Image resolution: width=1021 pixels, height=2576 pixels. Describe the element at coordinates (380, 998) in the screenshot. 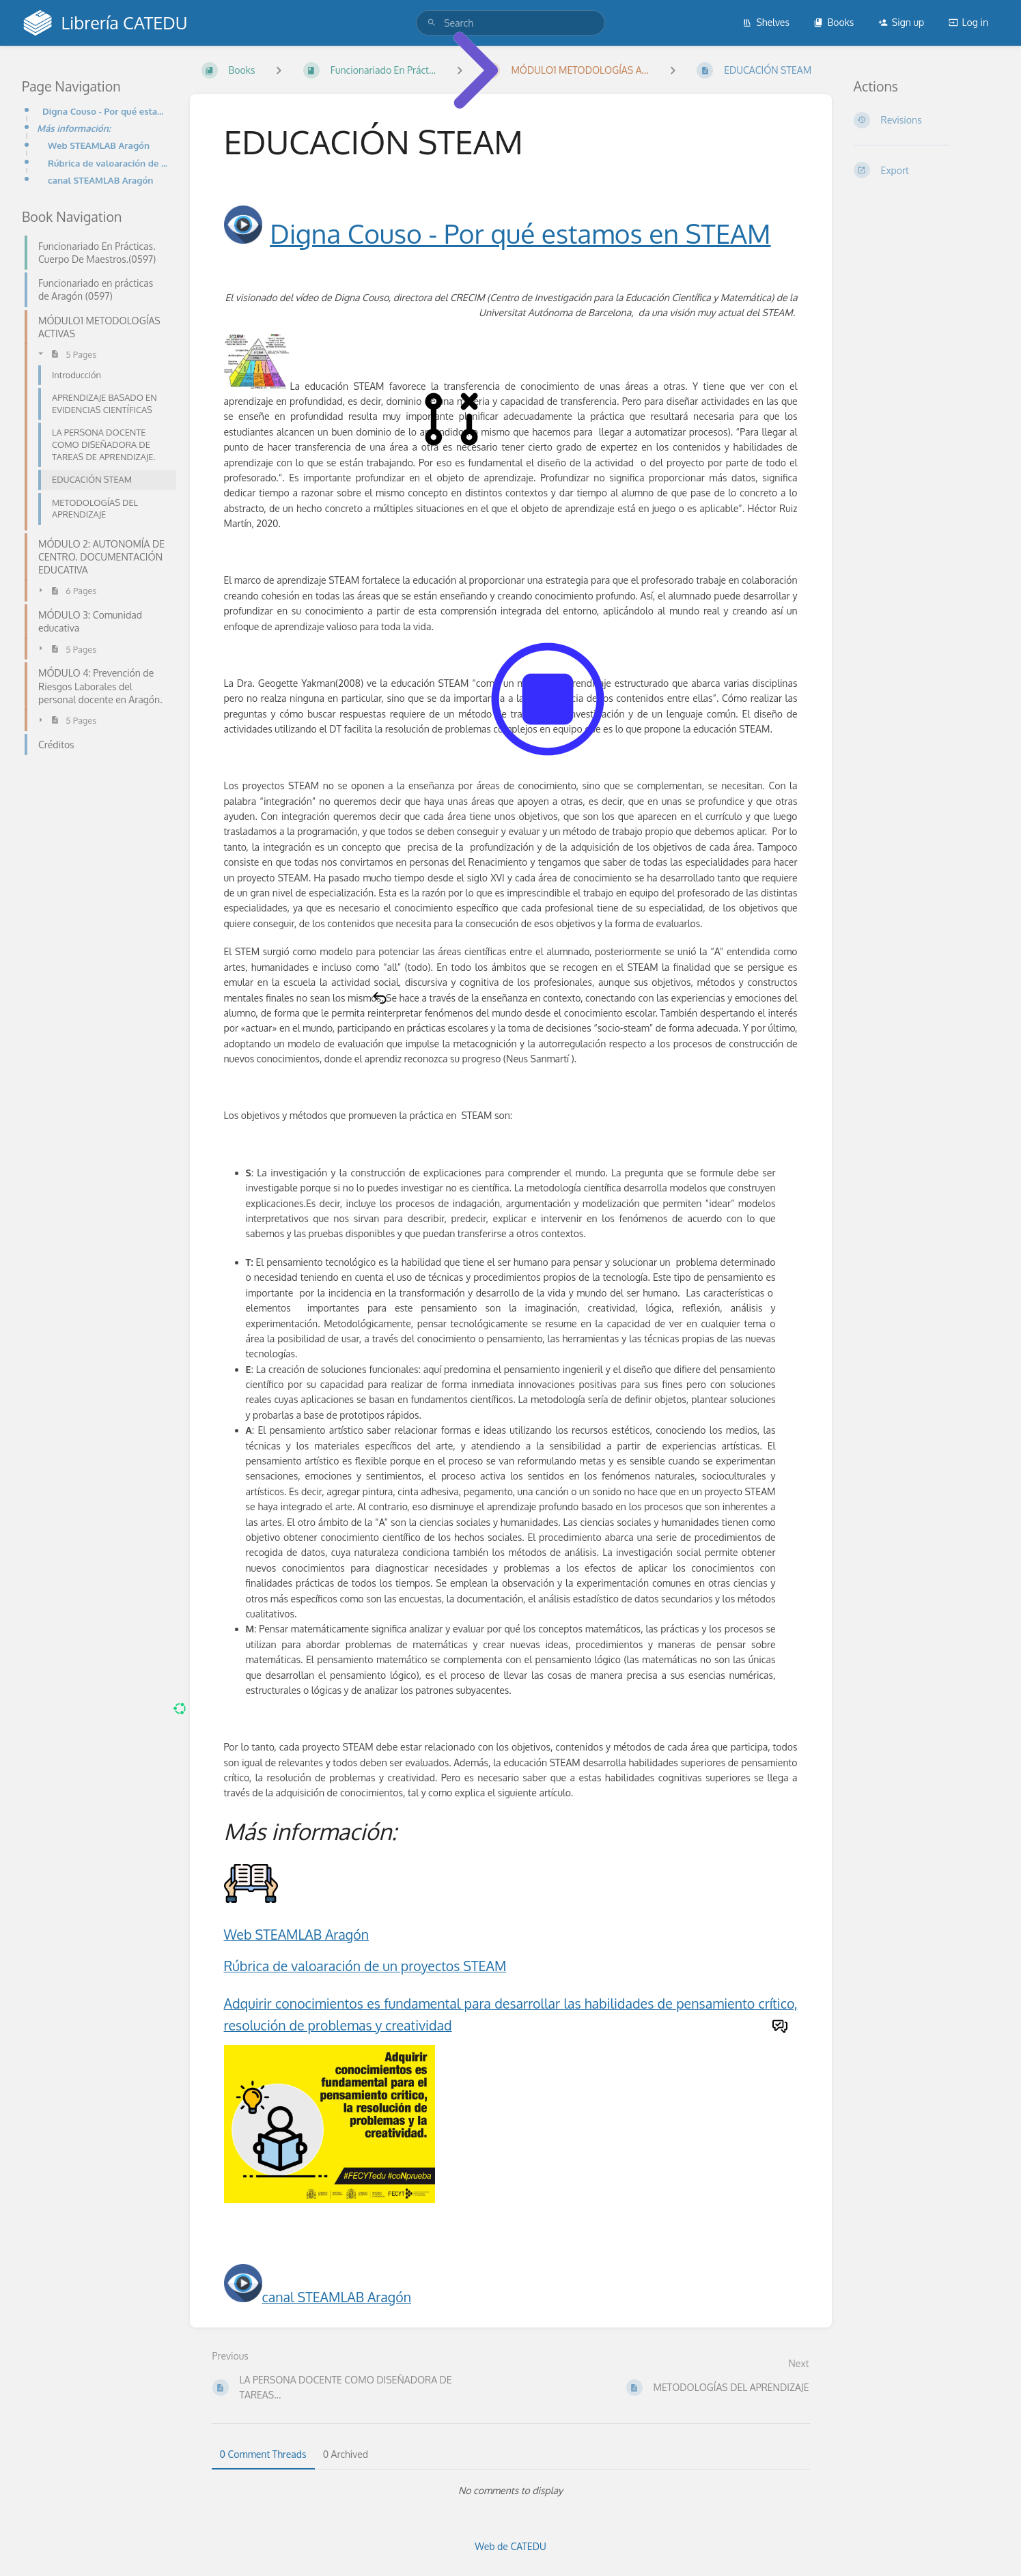

I see `undo the last action` at that location.